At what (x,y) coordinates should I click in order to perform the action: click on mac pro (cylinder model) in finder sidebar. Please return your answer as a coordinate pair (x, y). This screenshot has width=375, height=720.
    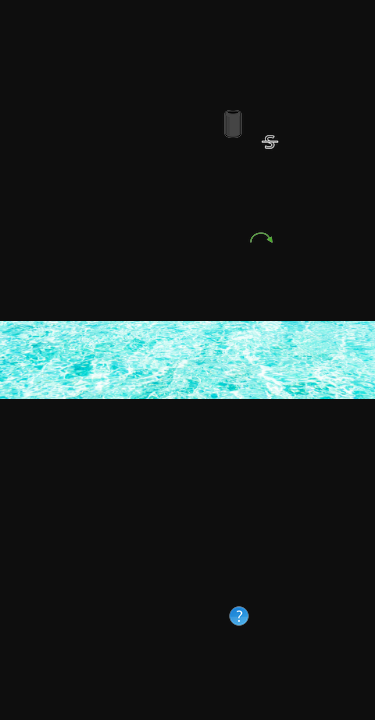
    Looking at the image, I should click on (233, 124).